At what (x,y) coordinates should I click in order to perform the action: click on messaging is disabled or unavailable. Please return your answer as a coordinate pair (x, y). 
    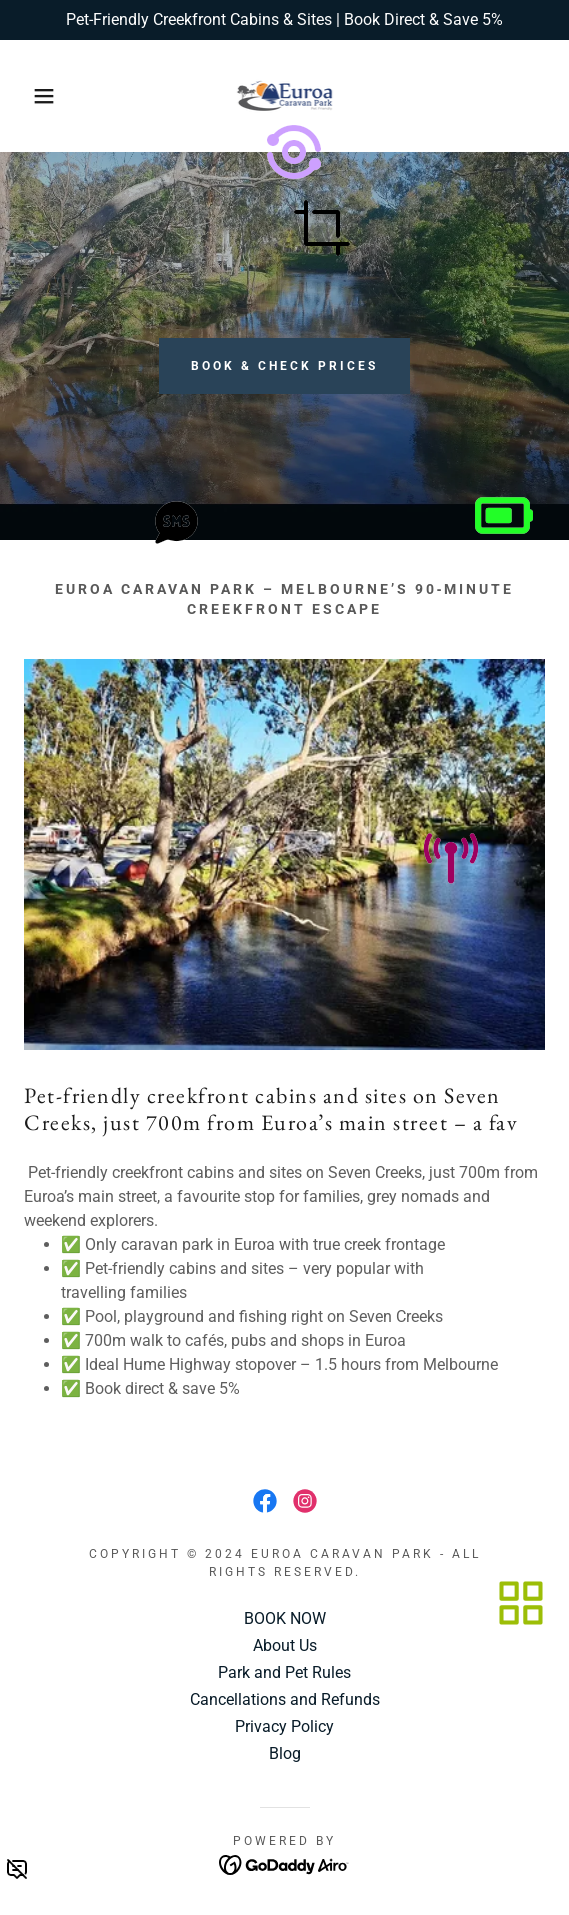
    Looking at the image, I should click on (17, 1869).